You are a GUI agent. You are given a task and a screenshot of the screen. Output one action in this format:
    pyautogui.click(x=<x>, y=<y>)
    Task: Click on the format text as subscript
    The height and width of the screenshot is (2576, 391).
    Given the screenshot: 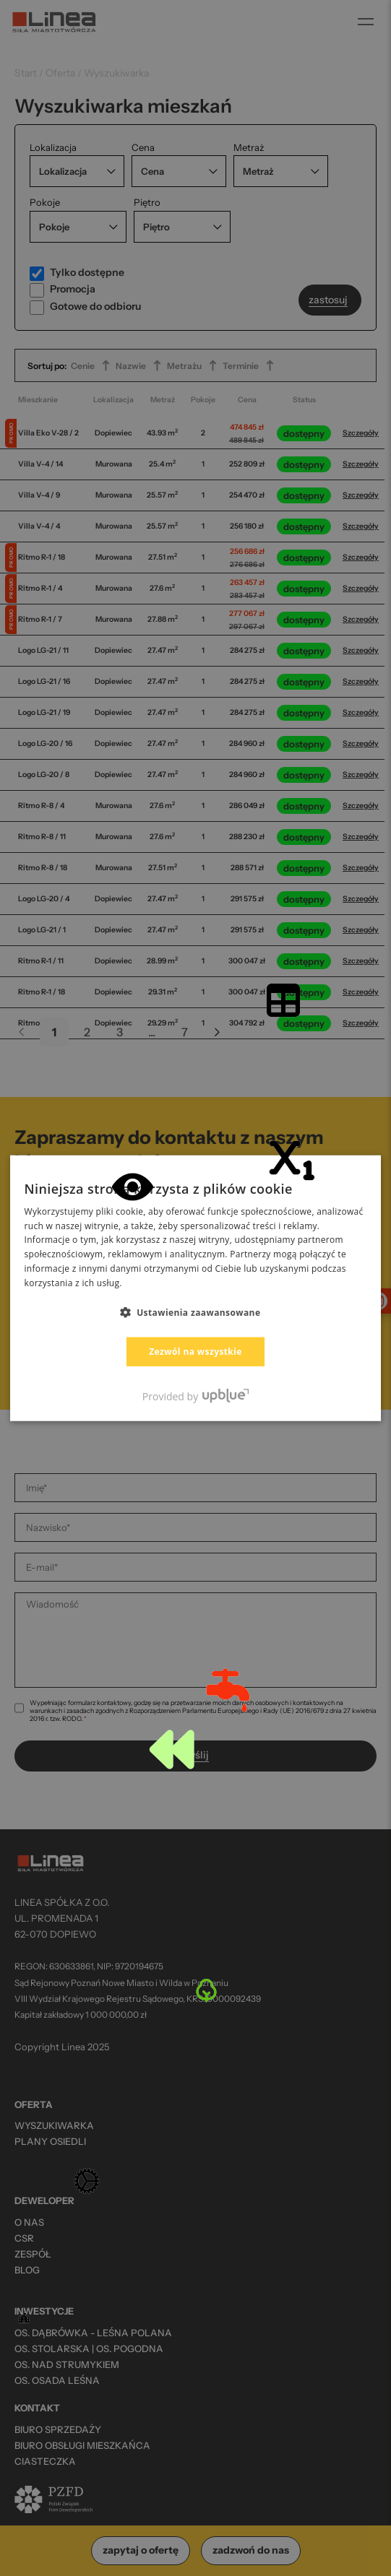 What is the action you would take?
    pyautogui.click(x=289, y=1158)
    